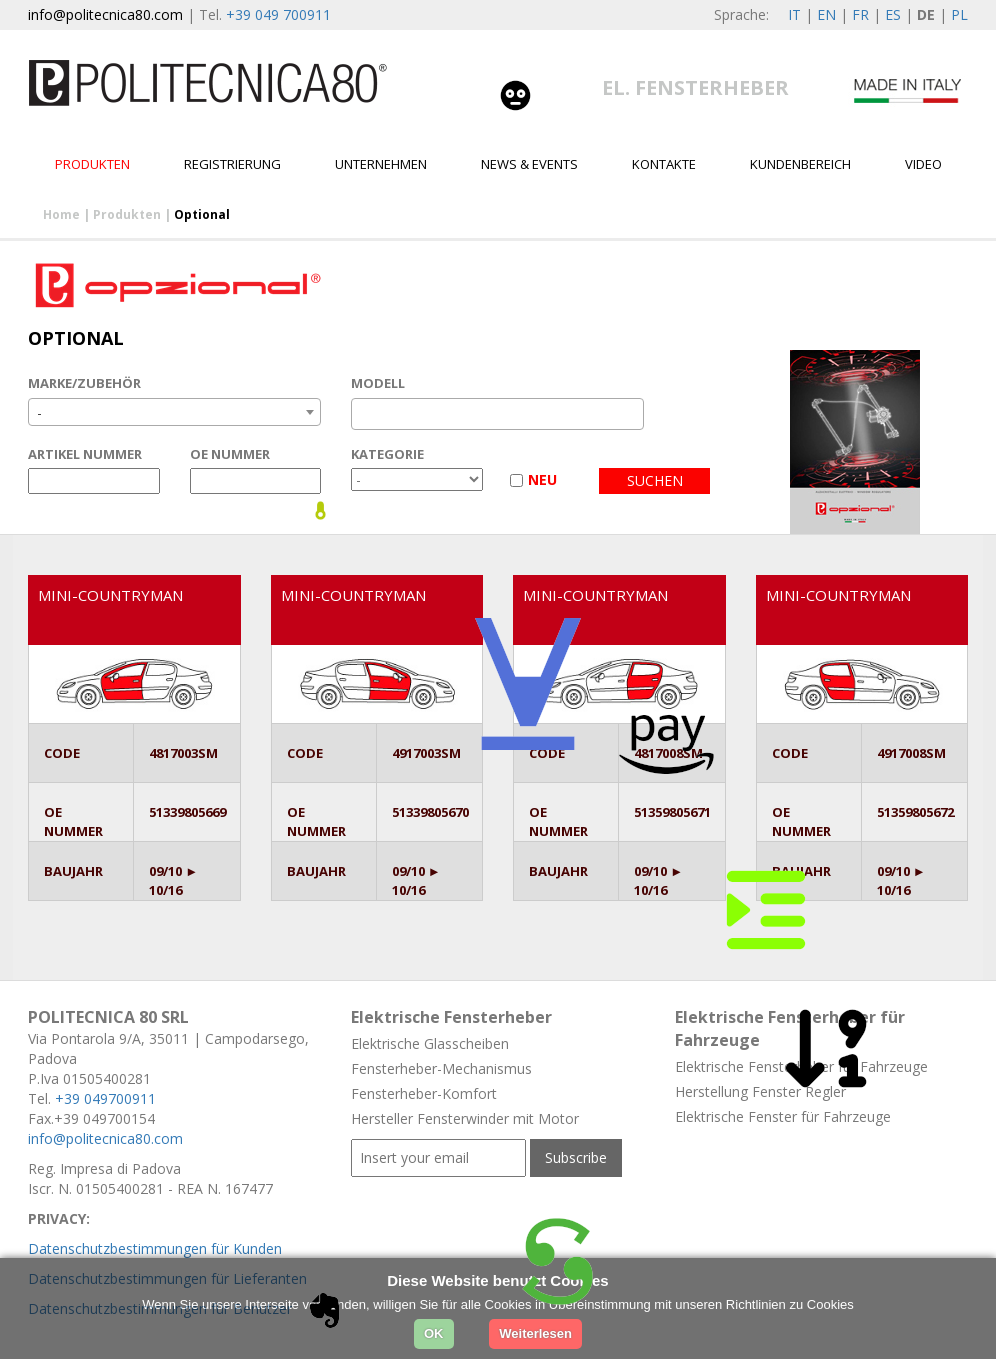  Describe the element at coordinates (666, 744) in the screenshot. I see `pay with amazon pay` at that location.